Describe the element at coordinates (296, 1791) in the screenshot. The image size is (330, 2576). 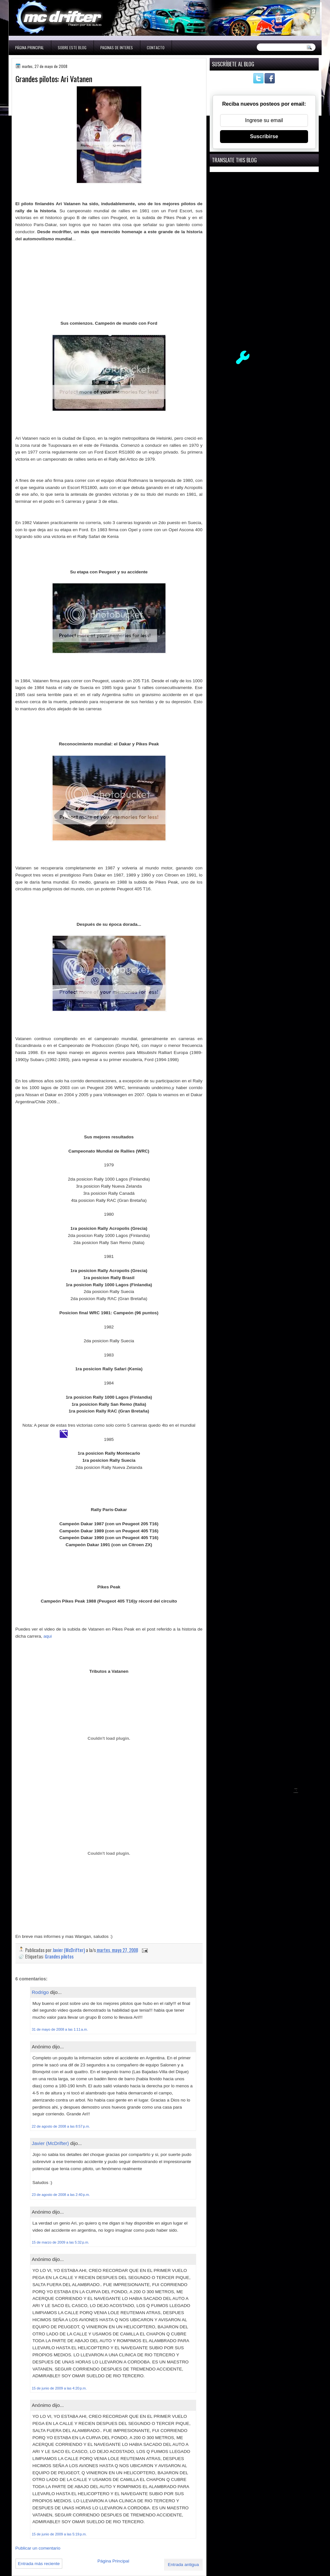
I see `exit or log out of the application` at that location.